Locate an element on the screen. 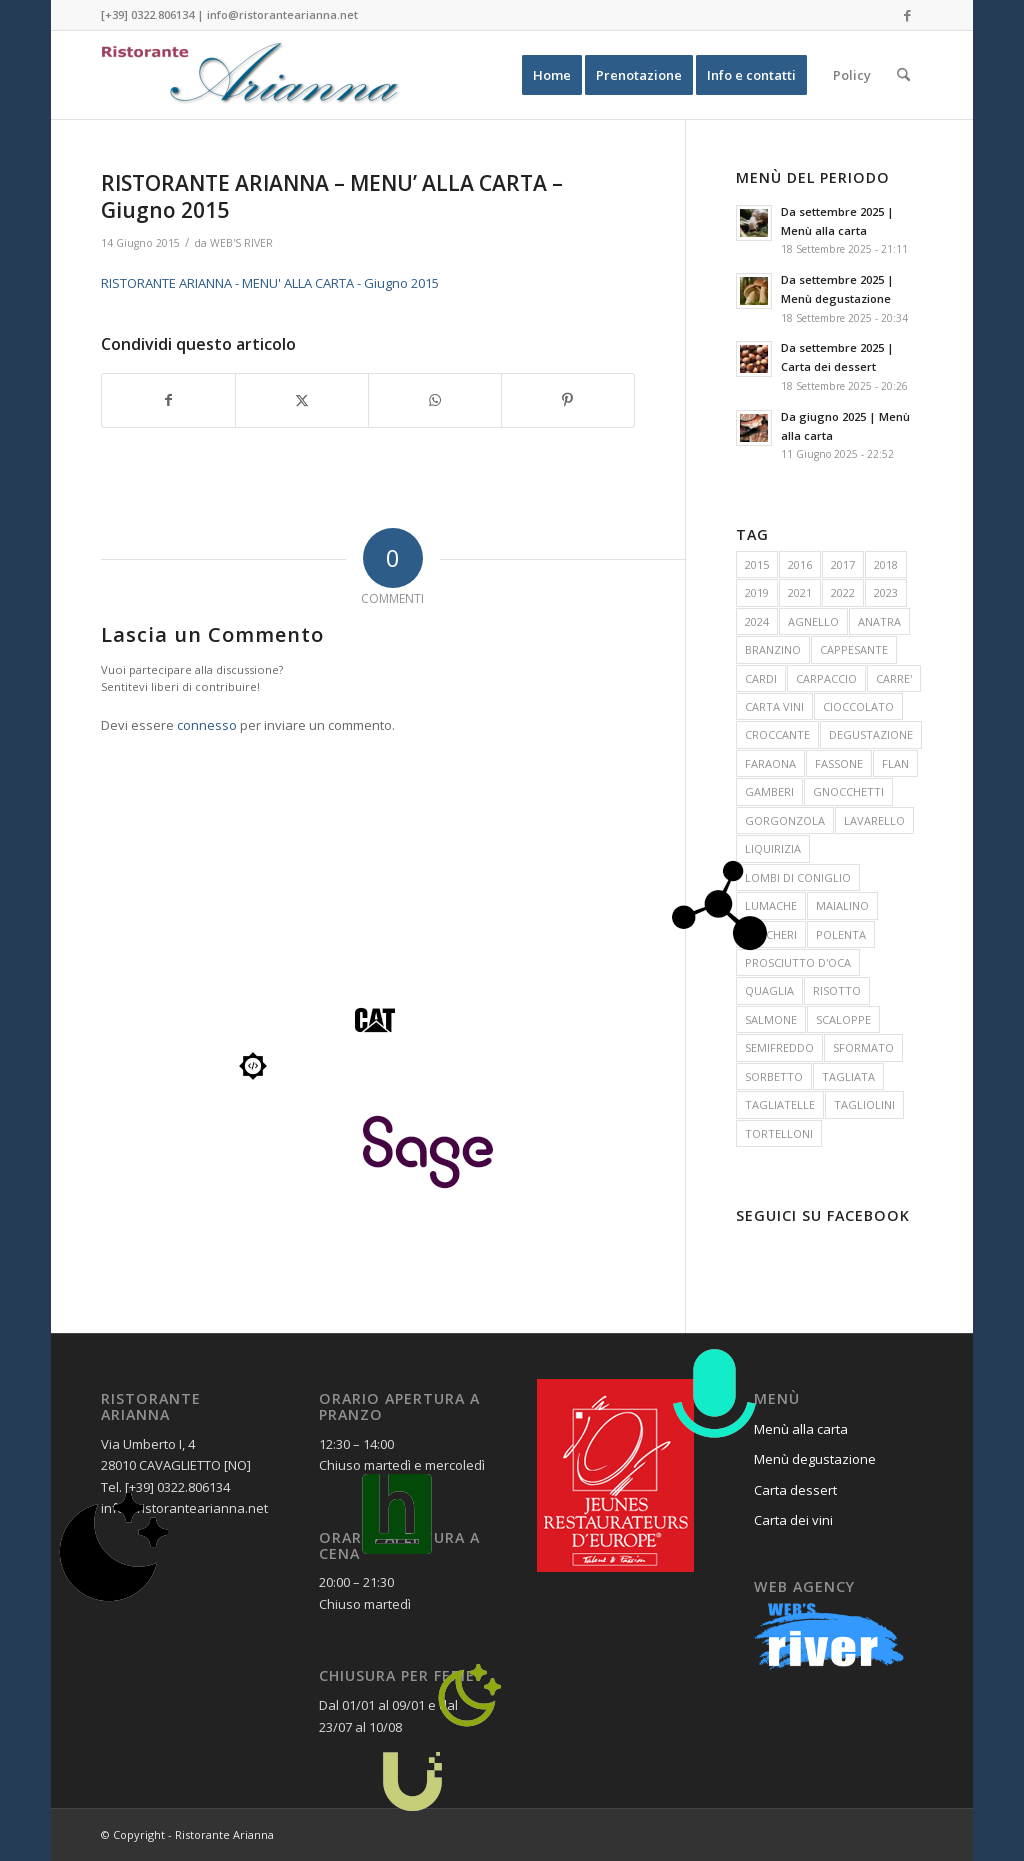 This screenshot has height=1861, width=1024. ubiquiti networks company logo is located at coordinates (412, 1781).